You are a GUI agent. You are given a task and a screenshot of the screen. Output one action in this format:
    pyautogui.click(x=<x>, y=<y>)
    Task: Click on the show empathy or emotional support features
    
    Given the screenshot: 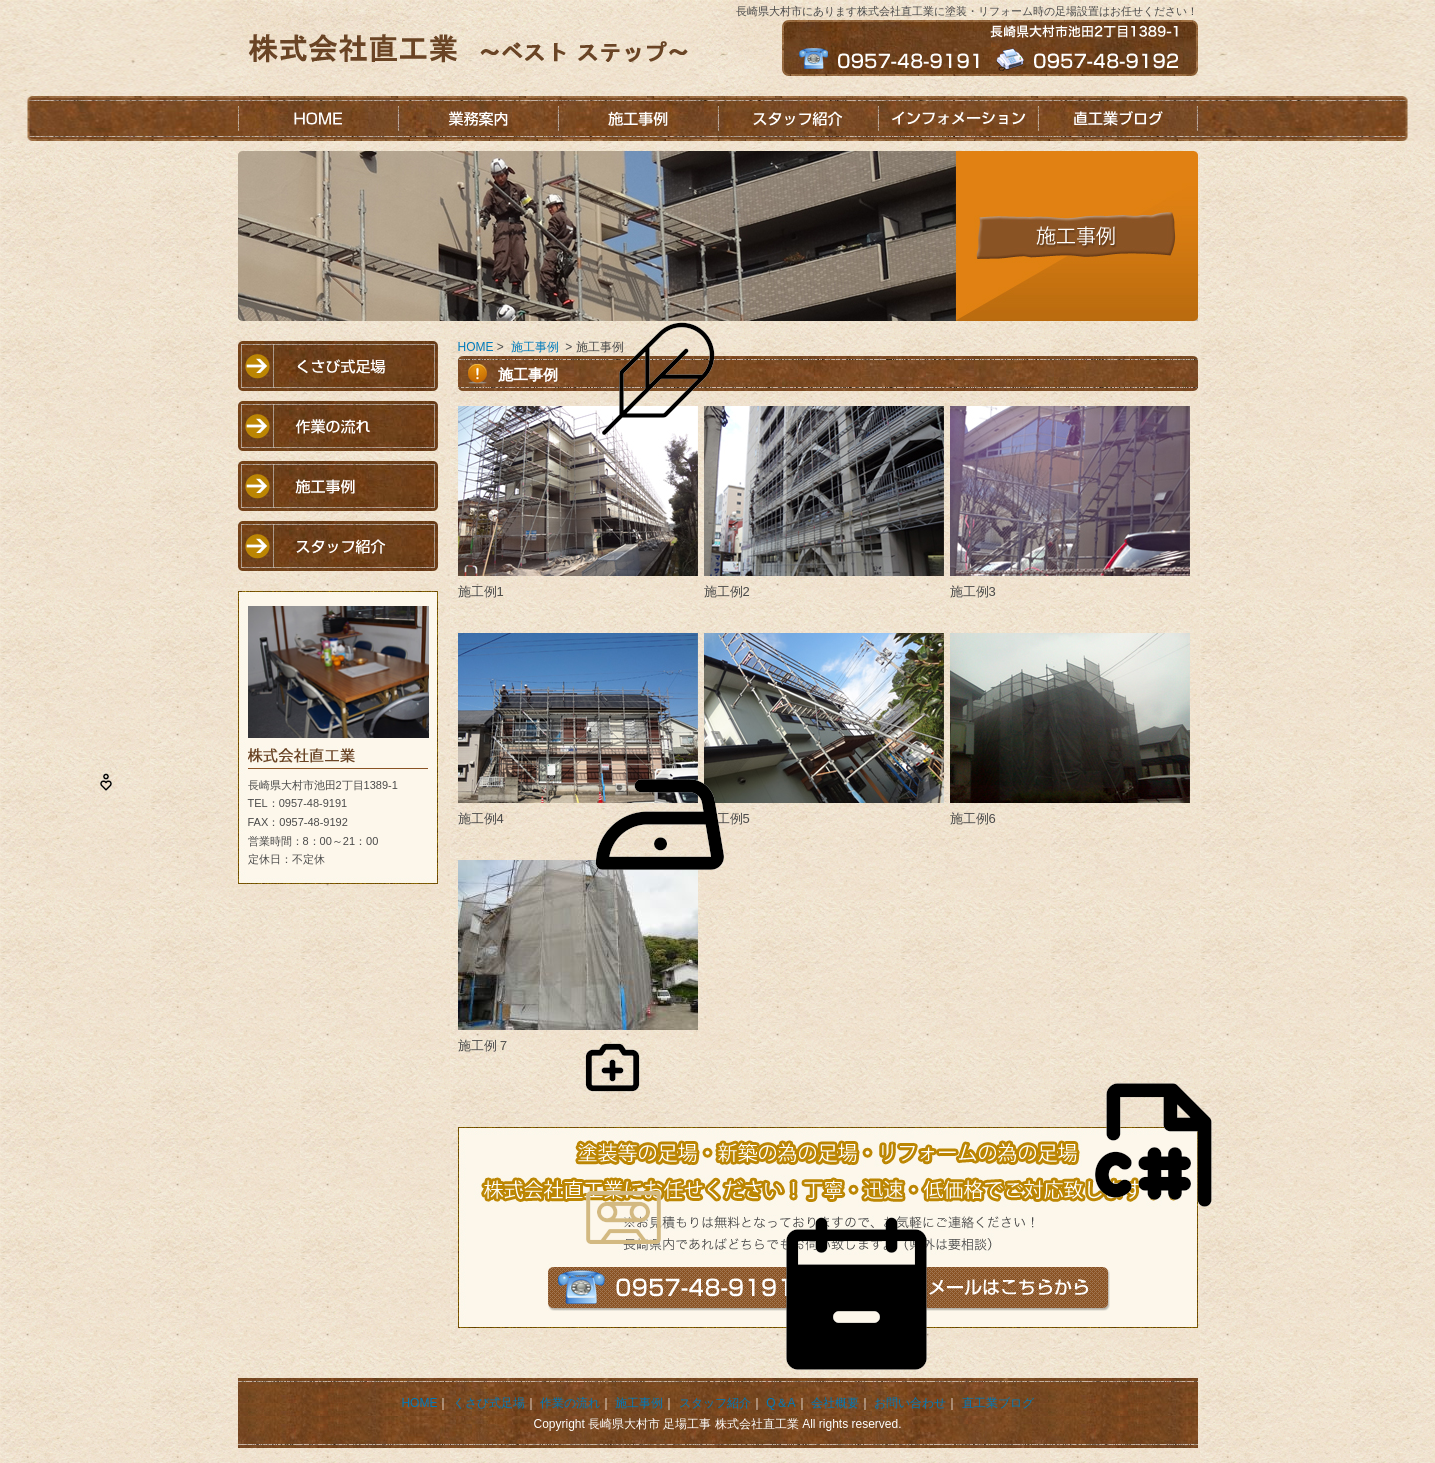 What is the action you would take?
    pyautogui.click(x=106, y=782)
    